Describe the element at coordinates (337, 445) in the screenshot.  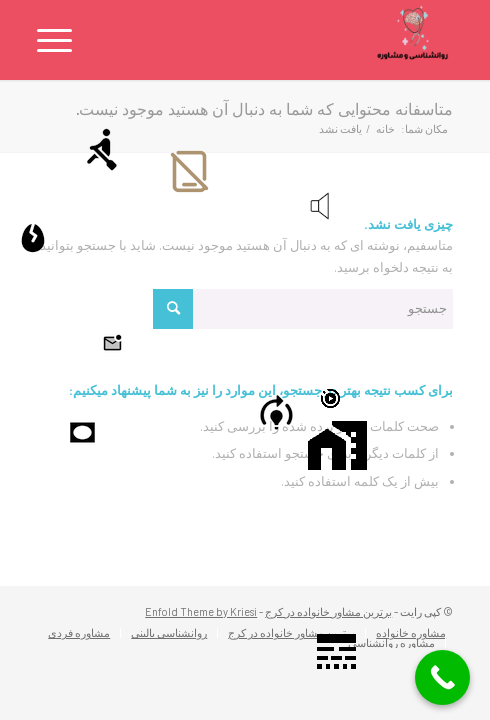
I see `switch between home and office mode` at that location.